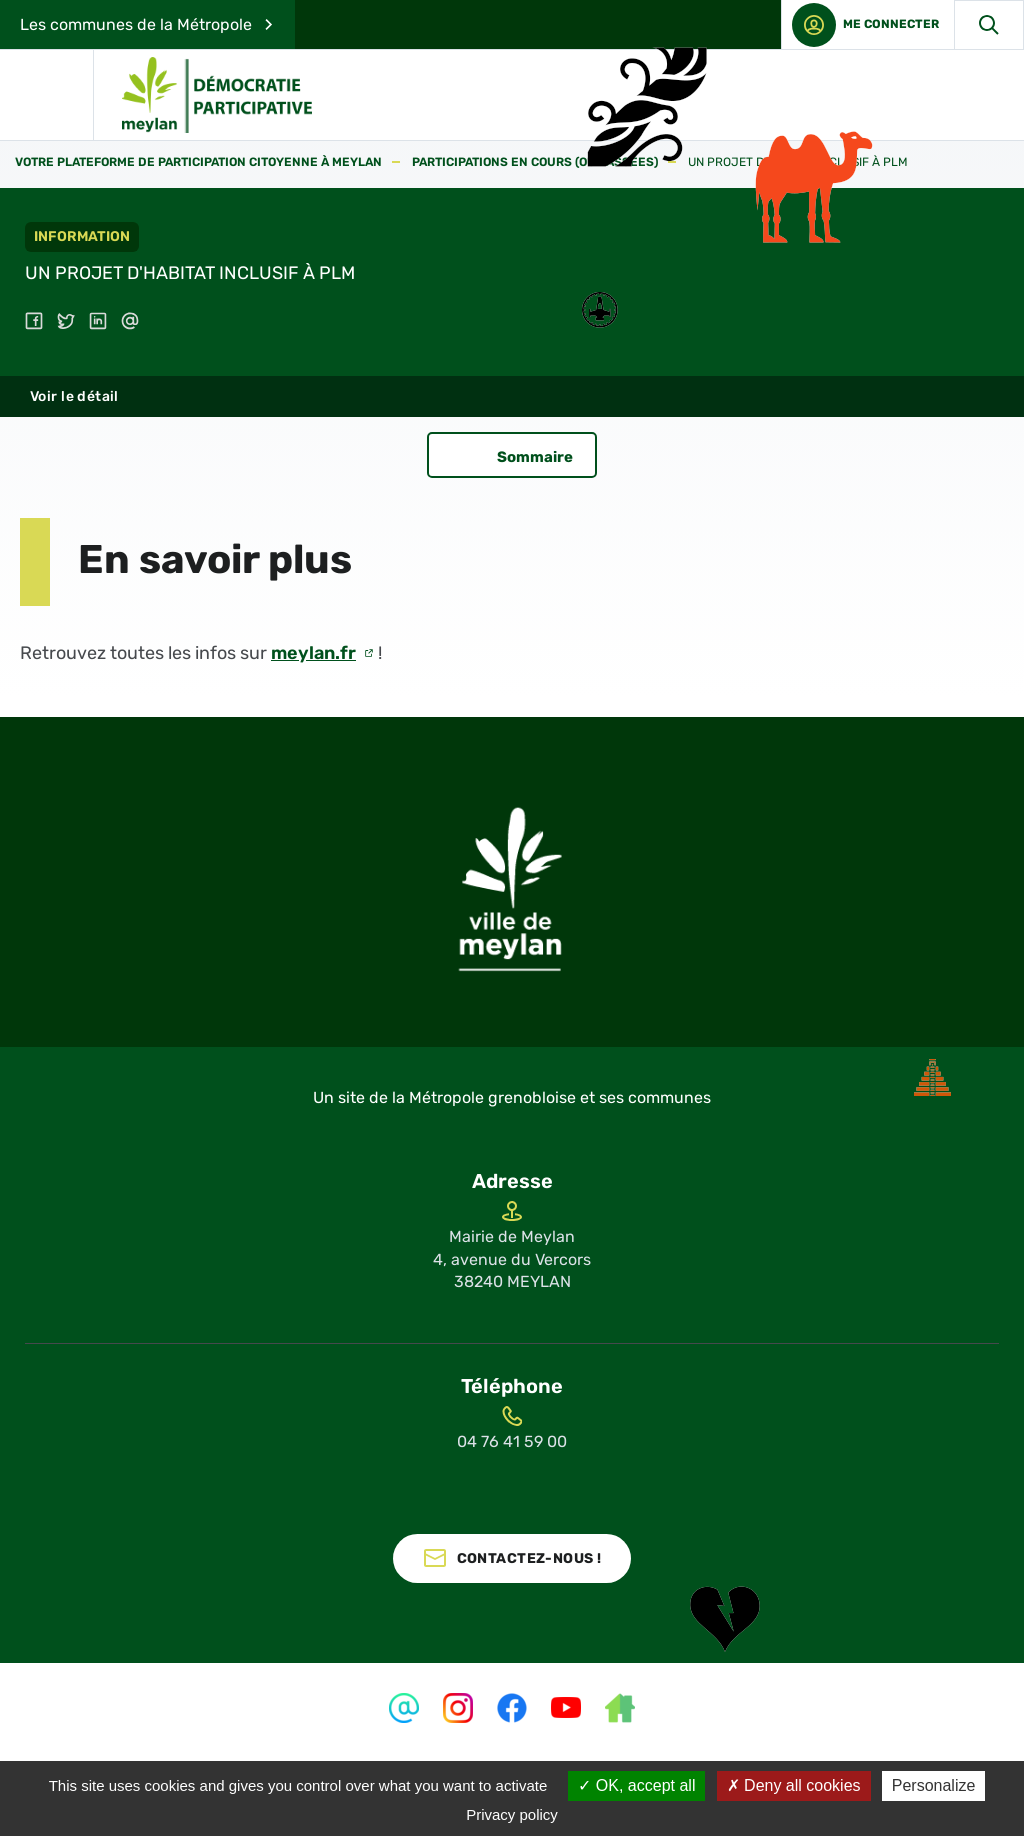  What do you see at coordinates (932, 1077) in the screenshot?
I see `explore ancient civilizations or history content` at bounding box center [932, 1077].